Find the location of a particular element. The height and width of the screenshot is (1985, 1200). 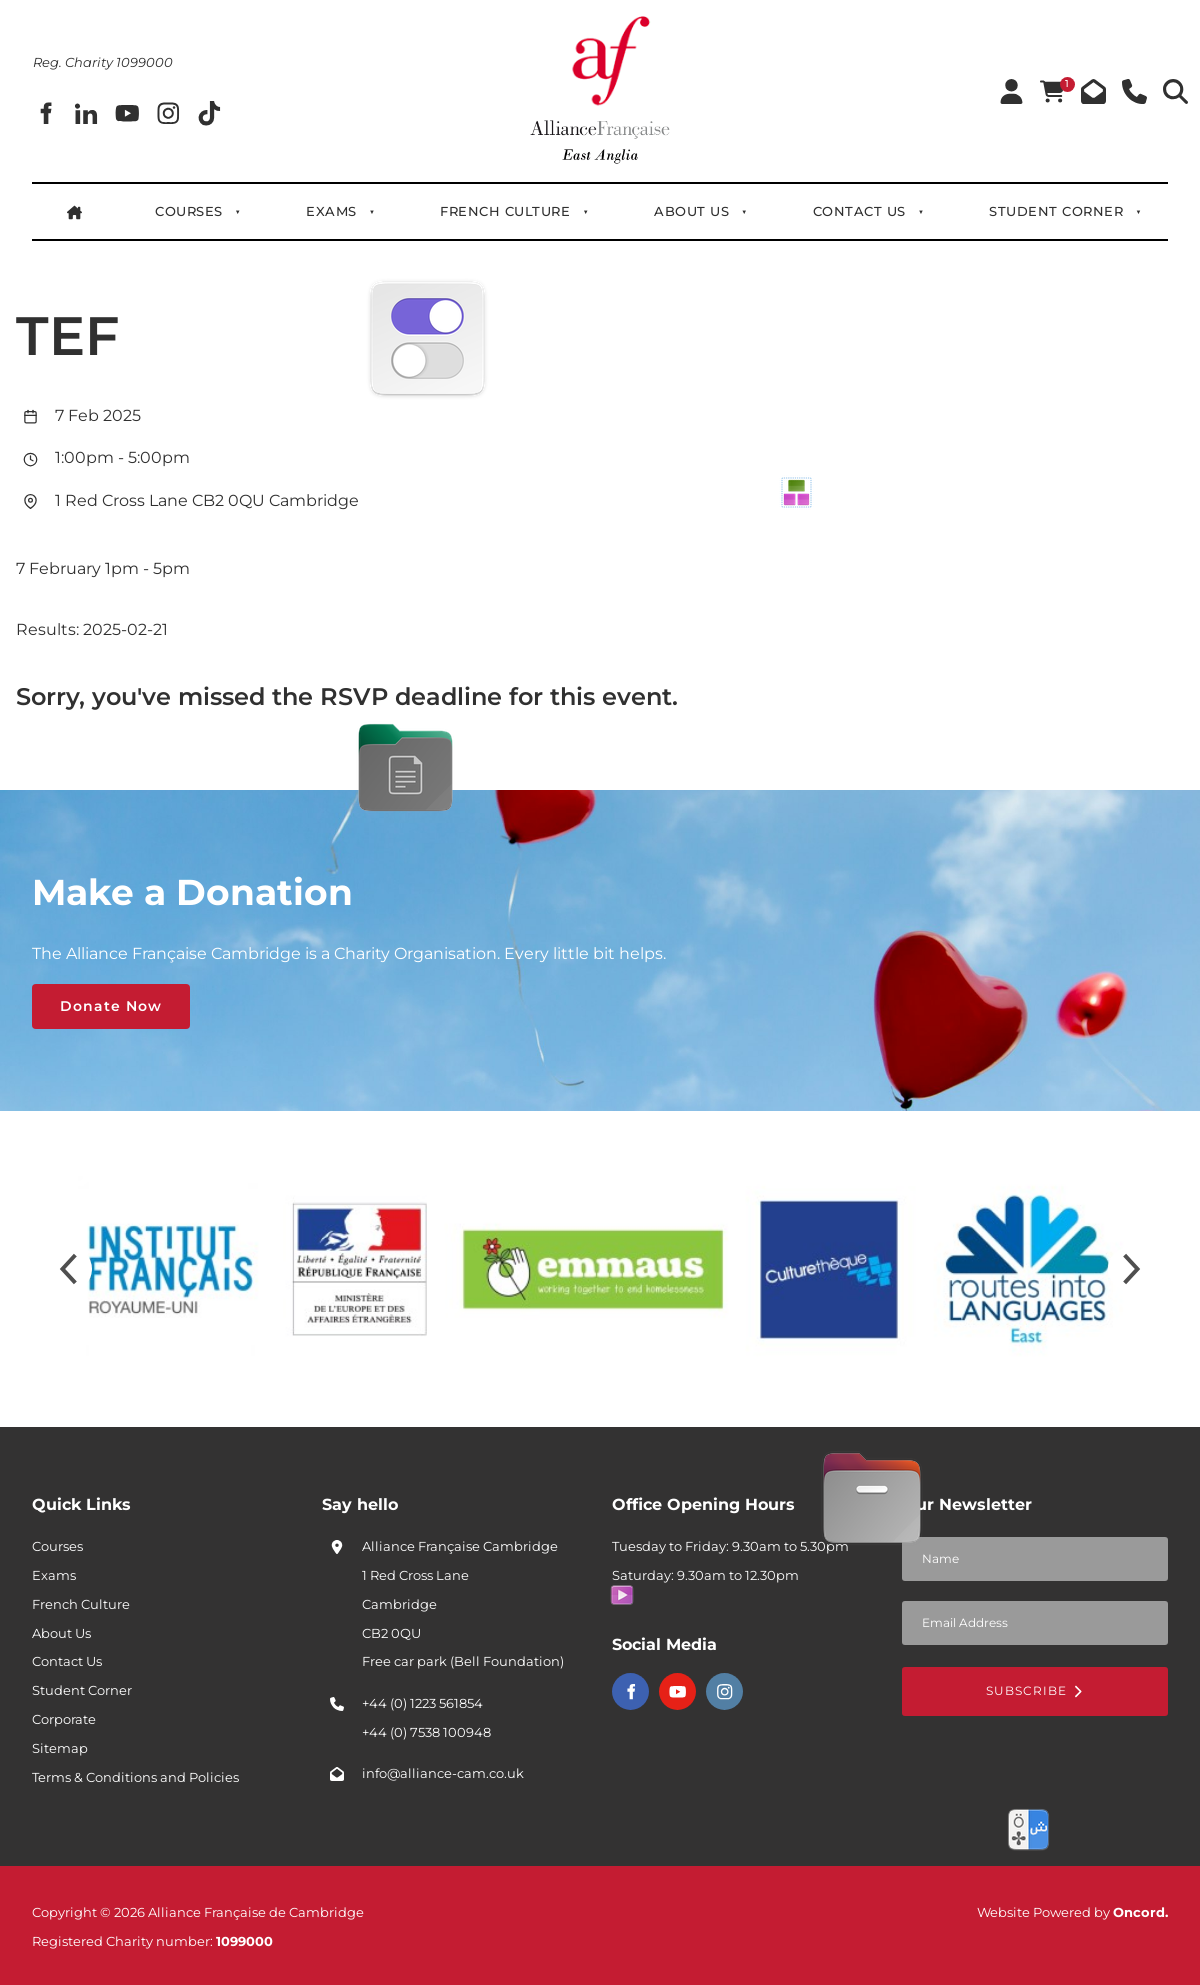

open system settings or preferences is located at coordinates (427, 338).